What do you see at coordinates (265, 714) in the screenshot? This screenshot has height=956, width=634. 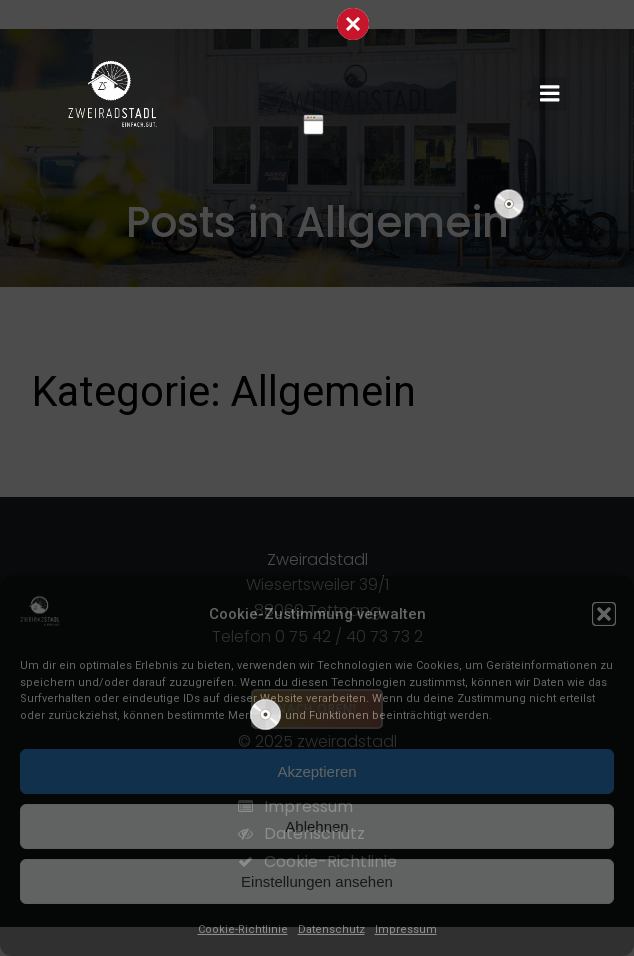 I see `access CD/DVD drive or optical media` at bounding box center [265, 714].